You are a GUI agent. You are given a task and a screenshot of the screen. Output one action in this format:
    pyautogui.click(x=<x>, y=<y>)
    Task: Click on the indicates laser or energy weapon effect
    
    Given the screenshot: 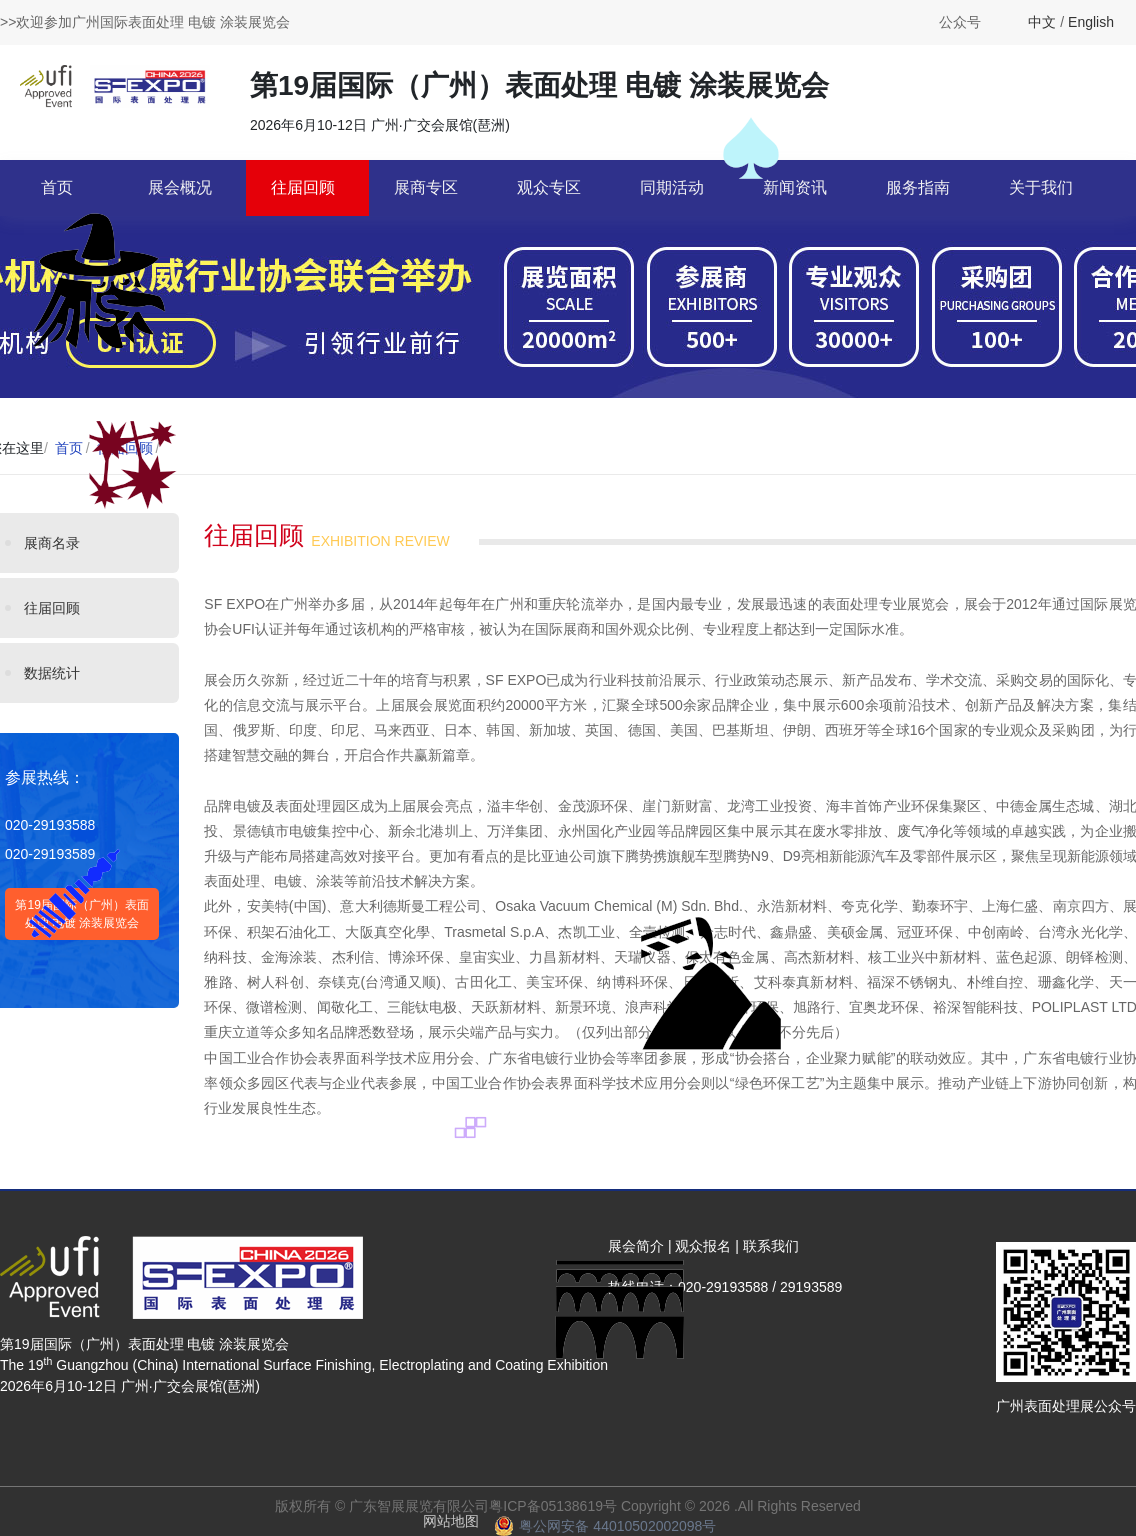 What is the action you would take?
    pyautogui.click(x=133, y=465)
    